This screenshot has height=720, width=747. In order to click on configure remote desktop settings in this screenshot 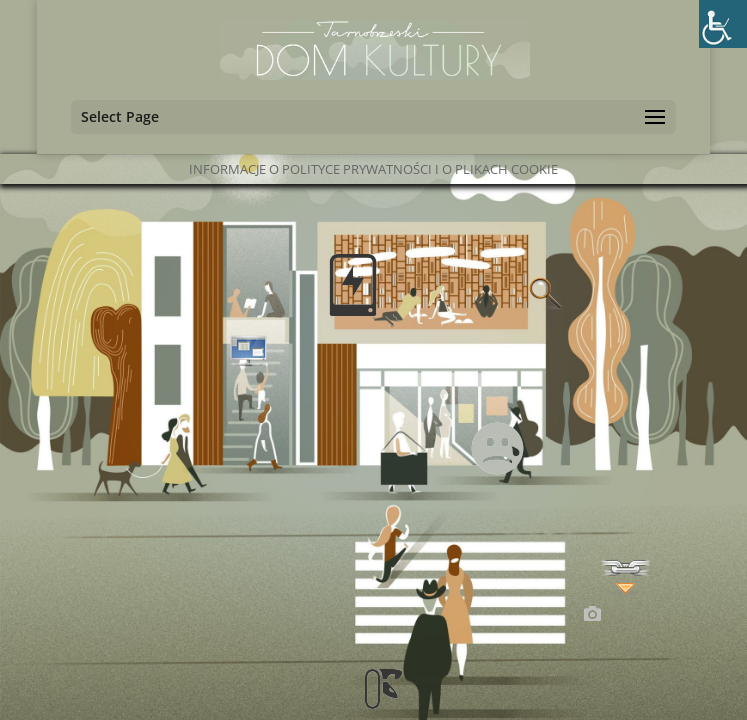, I will do `click(248, 351)`.